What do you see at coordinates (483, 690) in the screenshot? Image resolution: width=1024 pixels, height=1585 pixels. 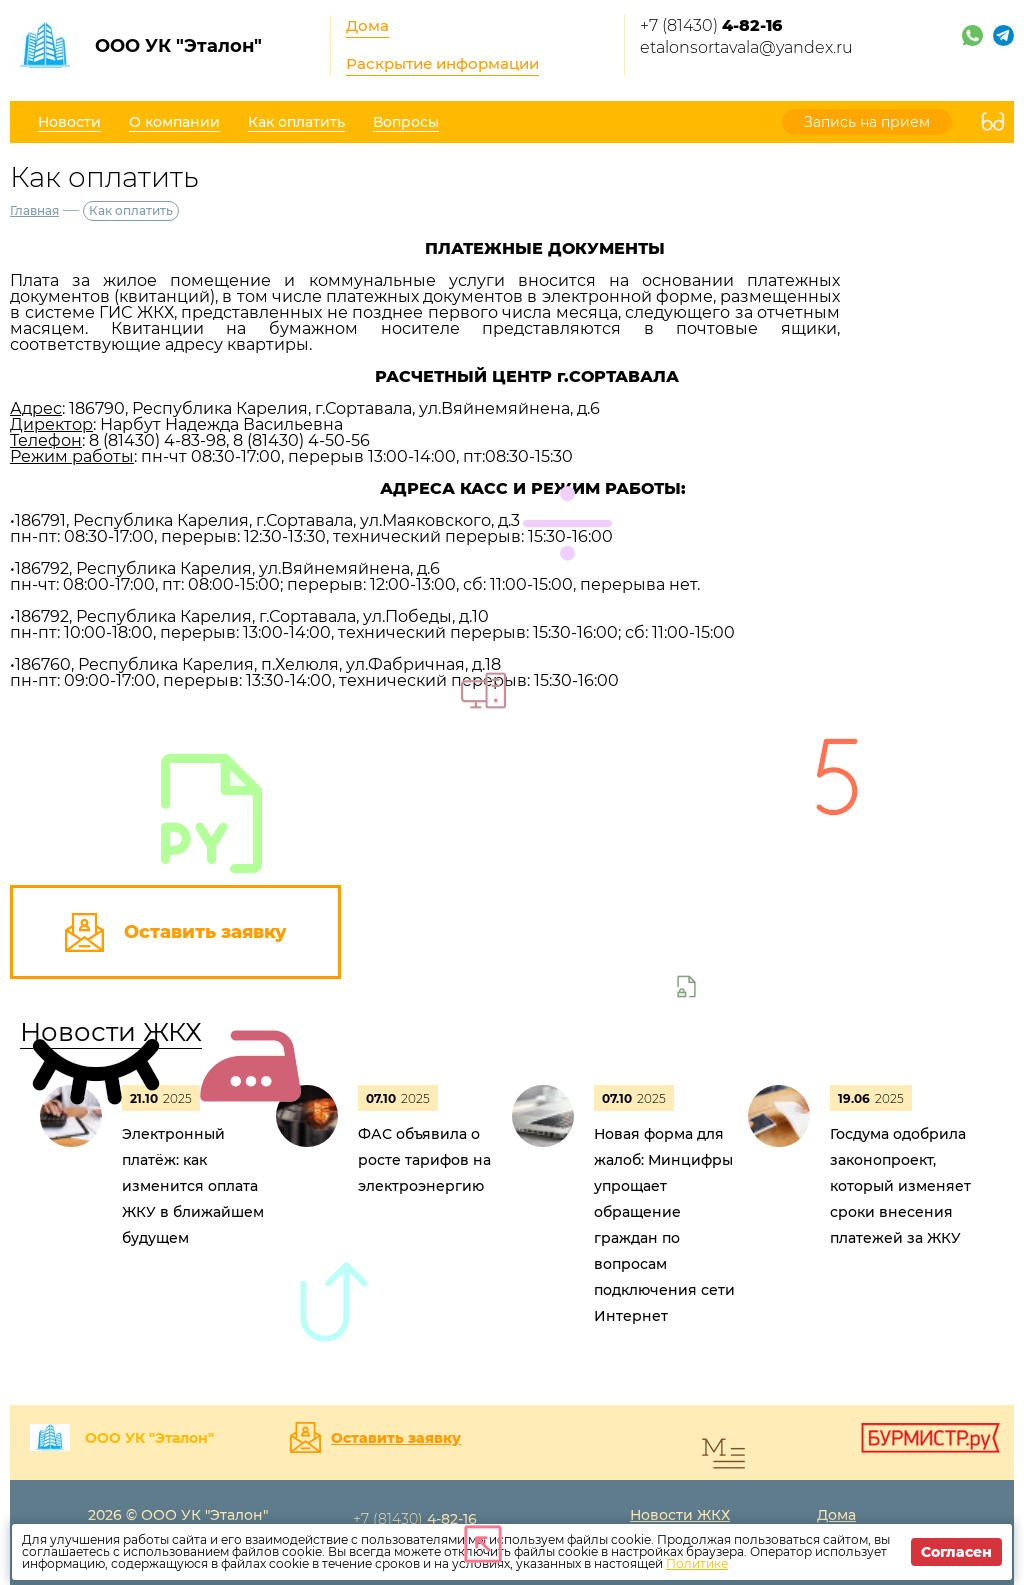 I see `access desktop or PC settings` at bounding box center [483, 690].